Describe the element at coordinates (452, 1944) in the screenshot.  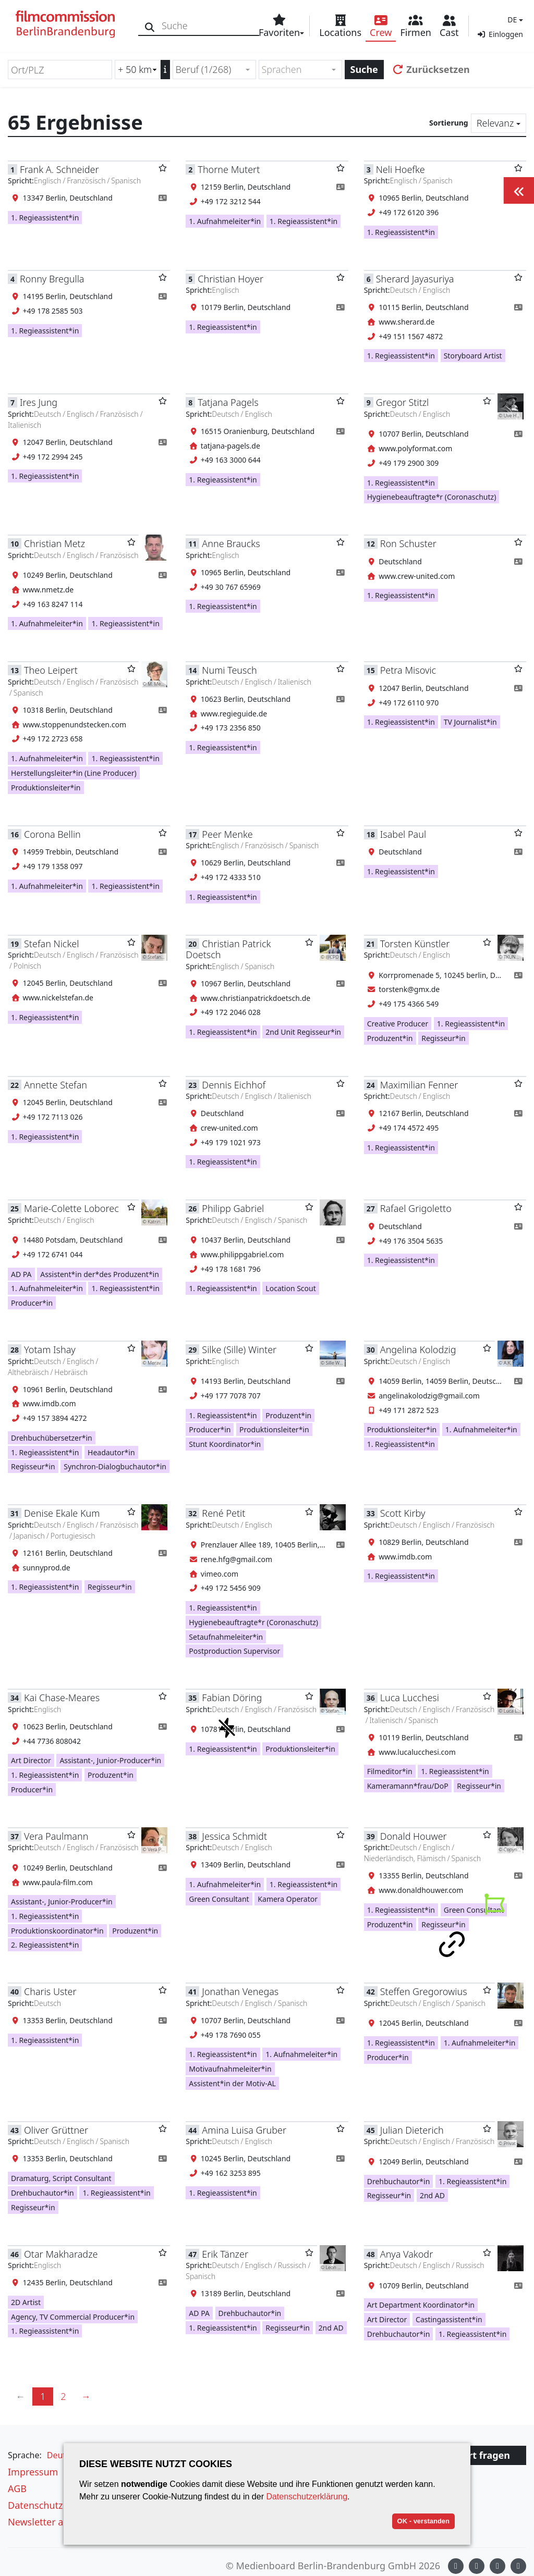
I see `copy or share a link` at that location.